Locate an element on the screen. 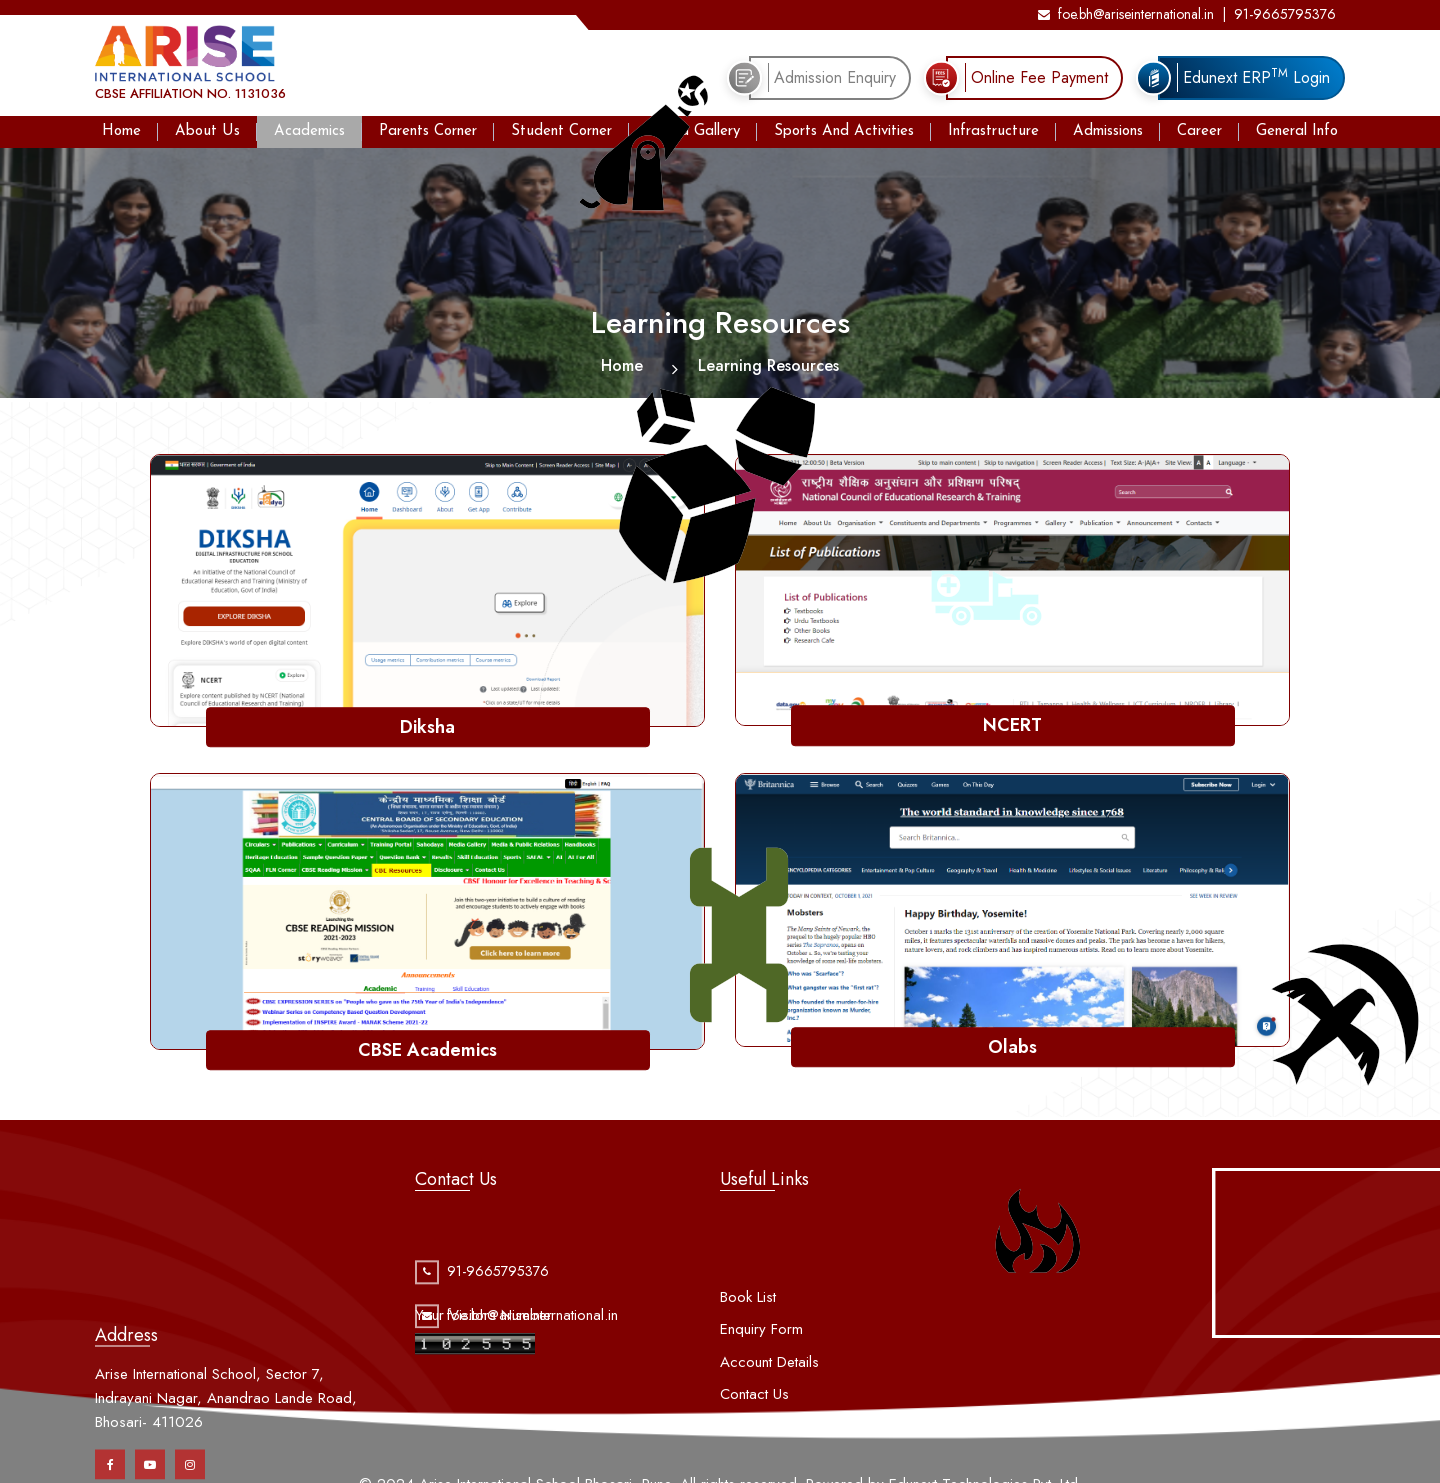 This screenshot has height=1483, width=1440. roll dice or randomize outcome is located at coordinates (716, 485).